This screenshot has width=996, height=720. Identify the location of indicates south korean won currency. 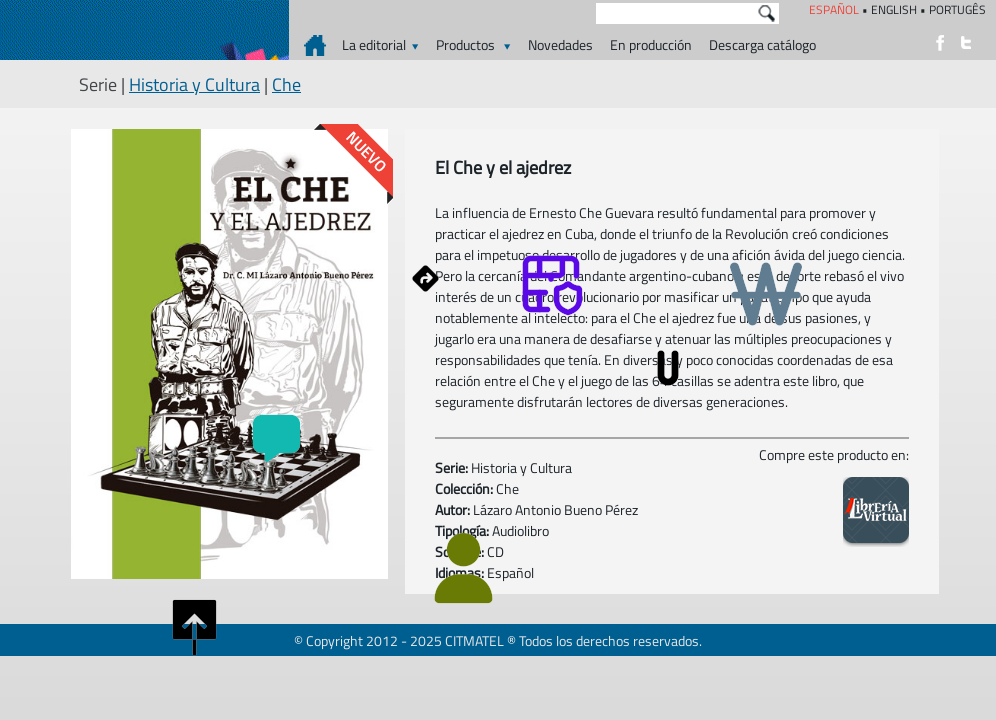
(766, 294).